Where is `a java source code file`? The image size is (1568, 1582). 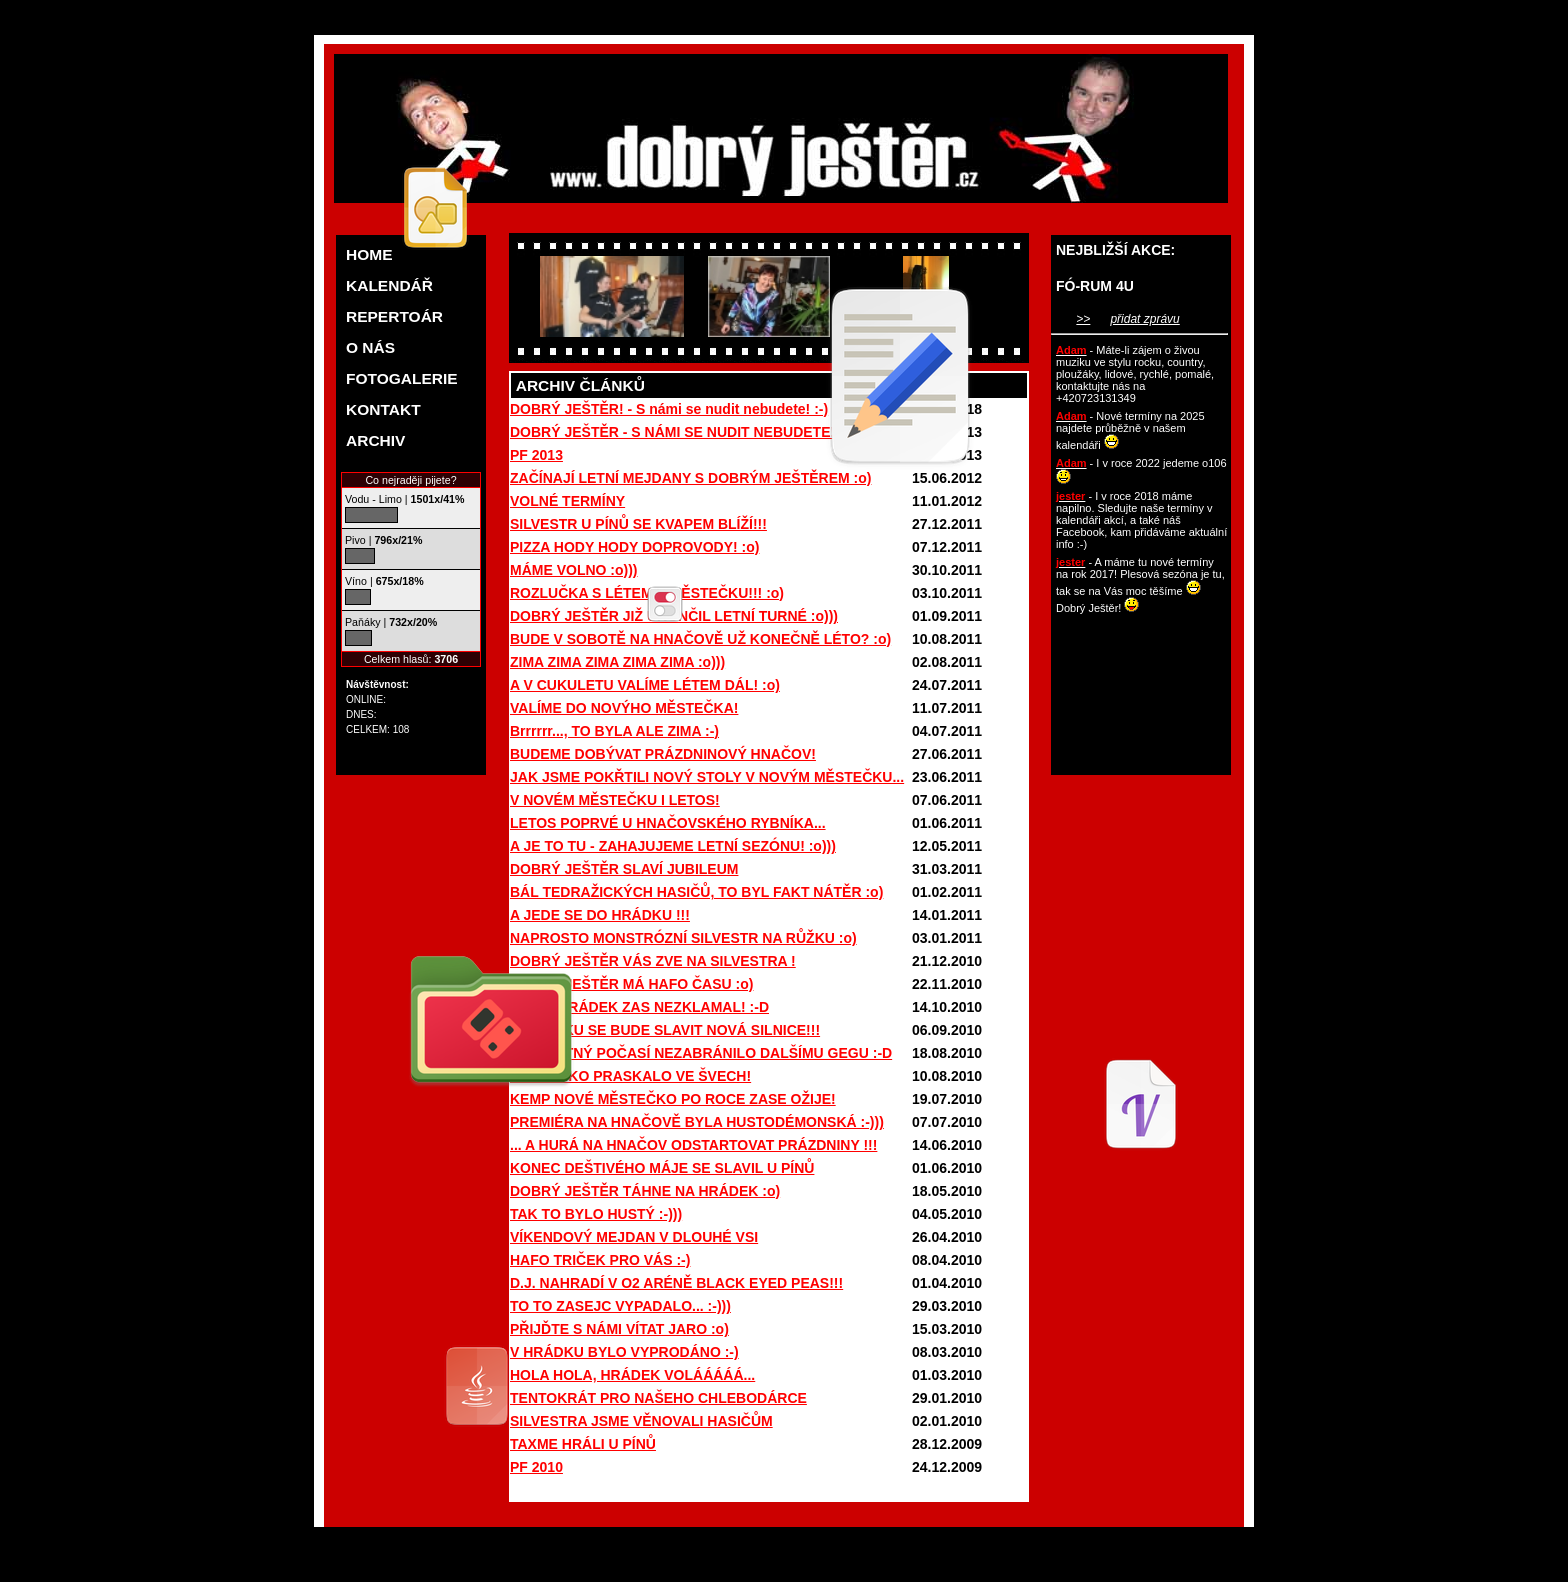
a java source code file is located at coordinates (477, 1386).